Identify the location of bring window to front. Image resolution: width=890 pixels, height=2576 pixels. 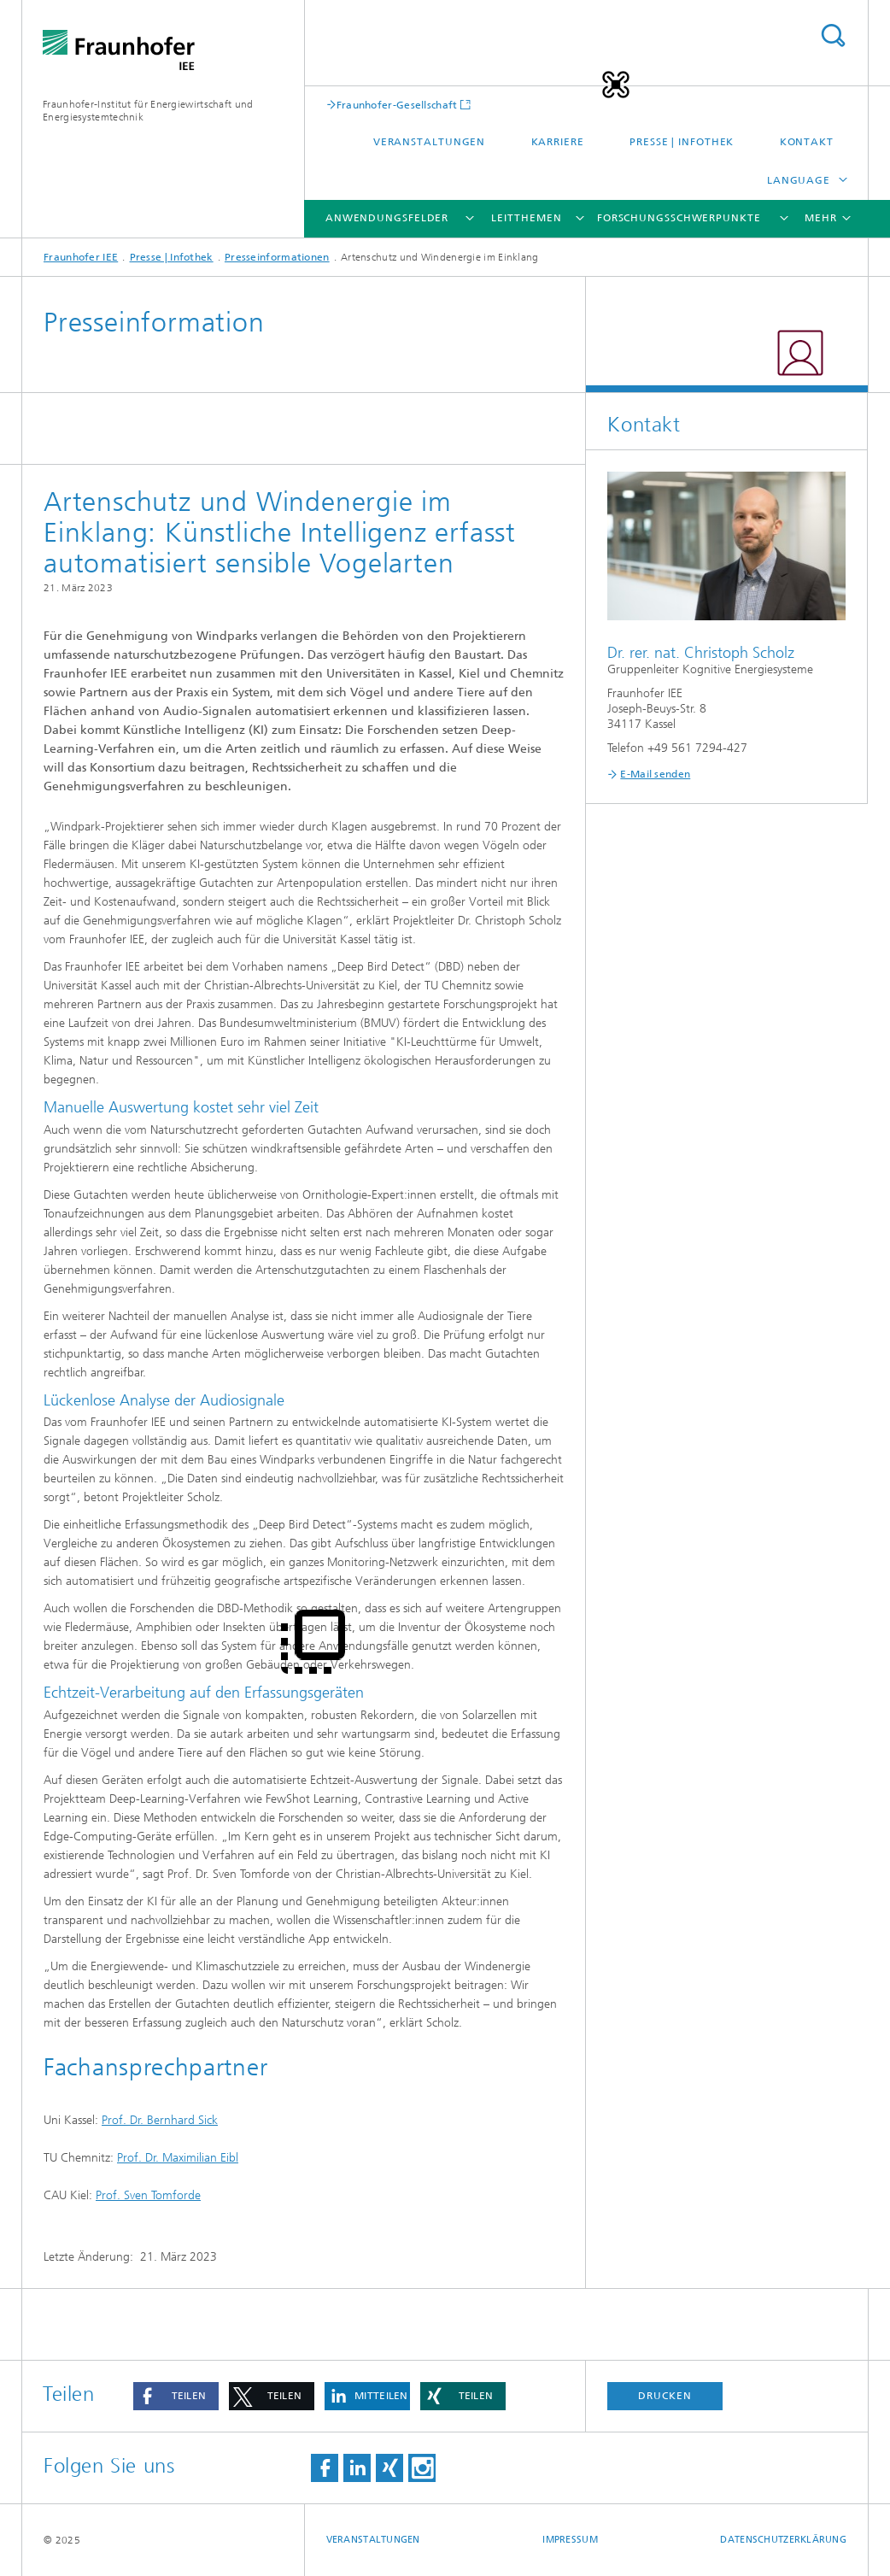
(313, 1641).